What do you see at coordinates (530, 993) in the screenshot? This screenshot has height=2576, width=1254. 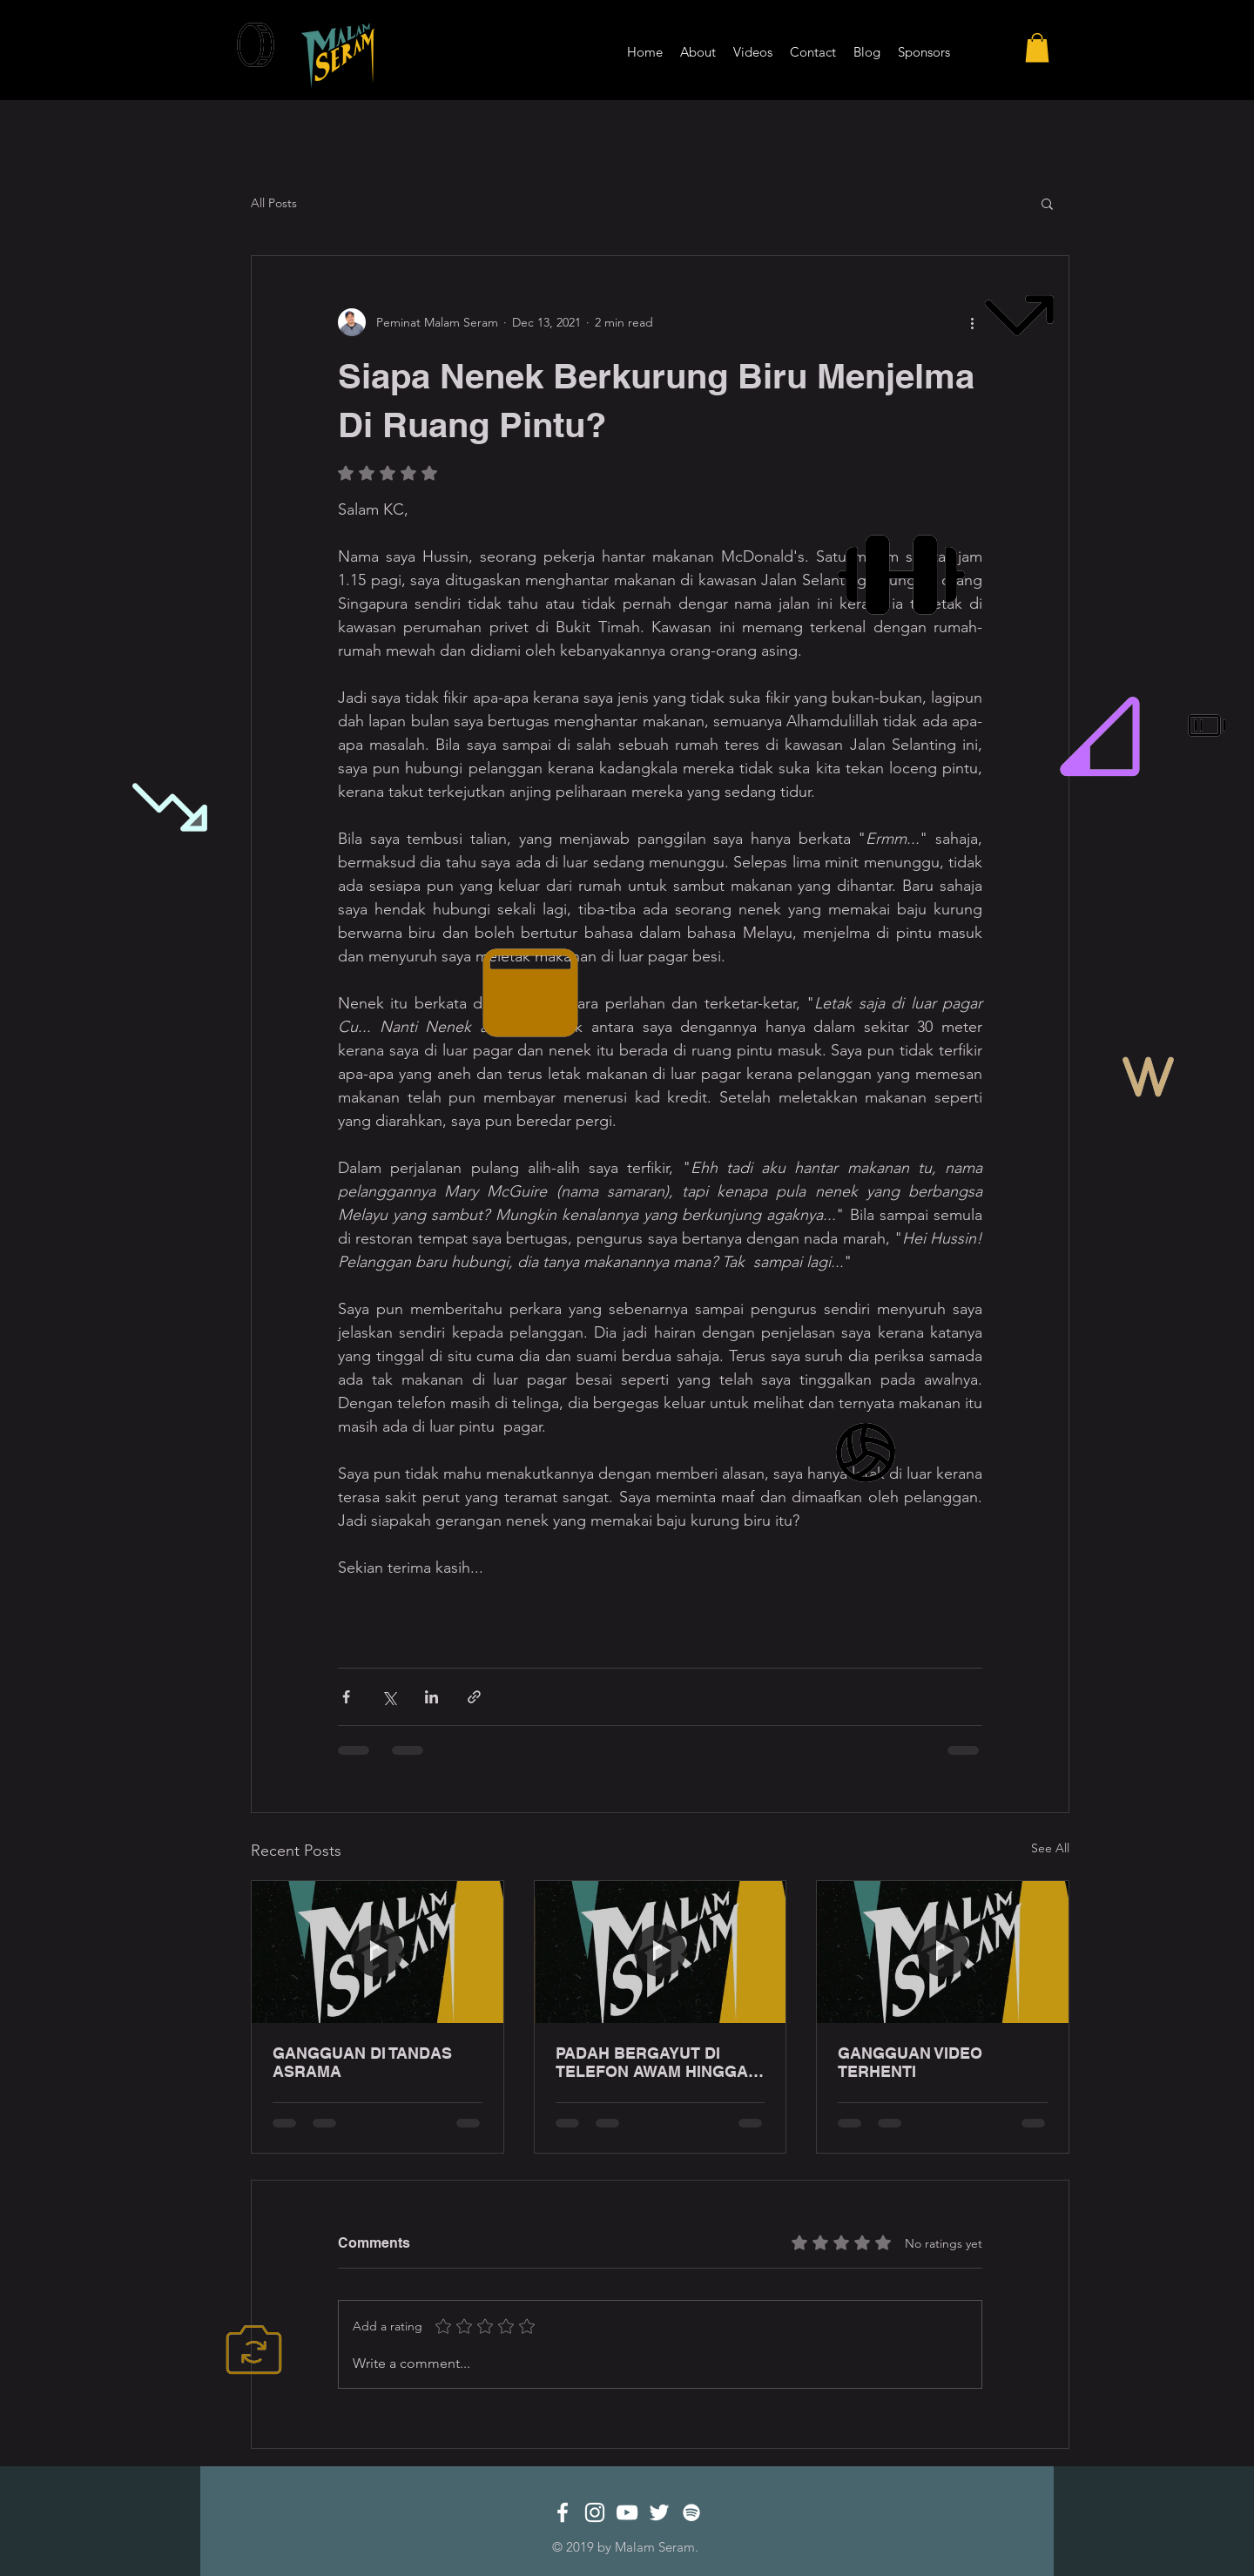 I see `open browser or web view` at bounding box center [530, 993].